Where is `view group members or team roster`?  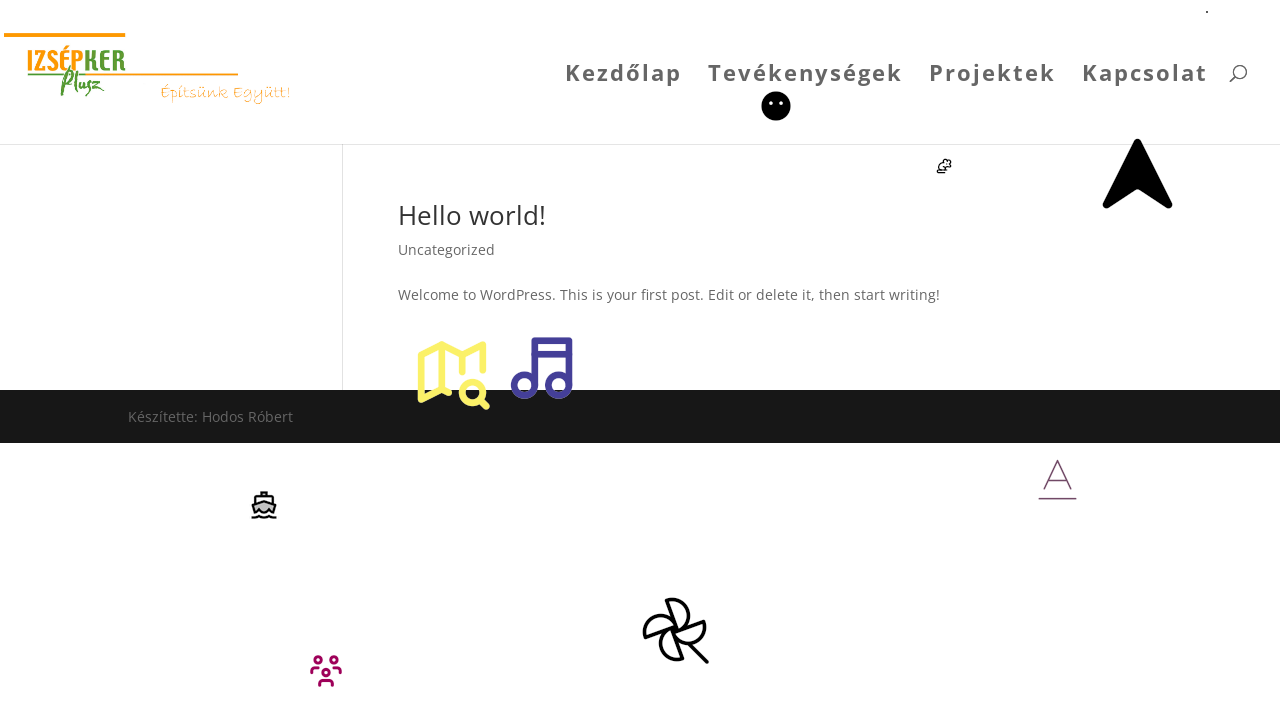
view group members or team roster is located at coordinates (326, 671).